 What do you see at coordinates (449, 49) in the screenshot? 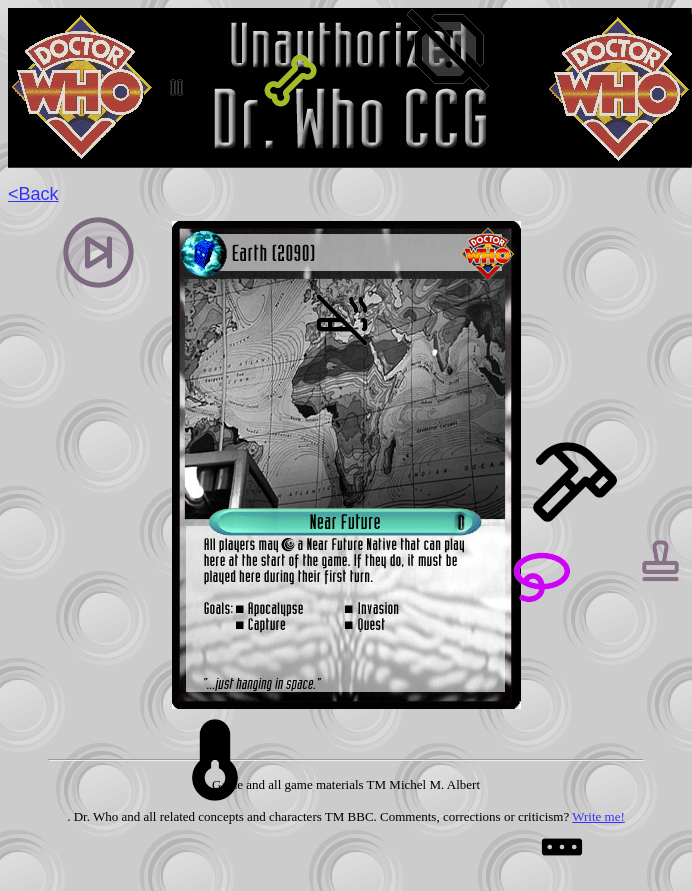
I see `disable report notifications` at bounding box center [449, 49].